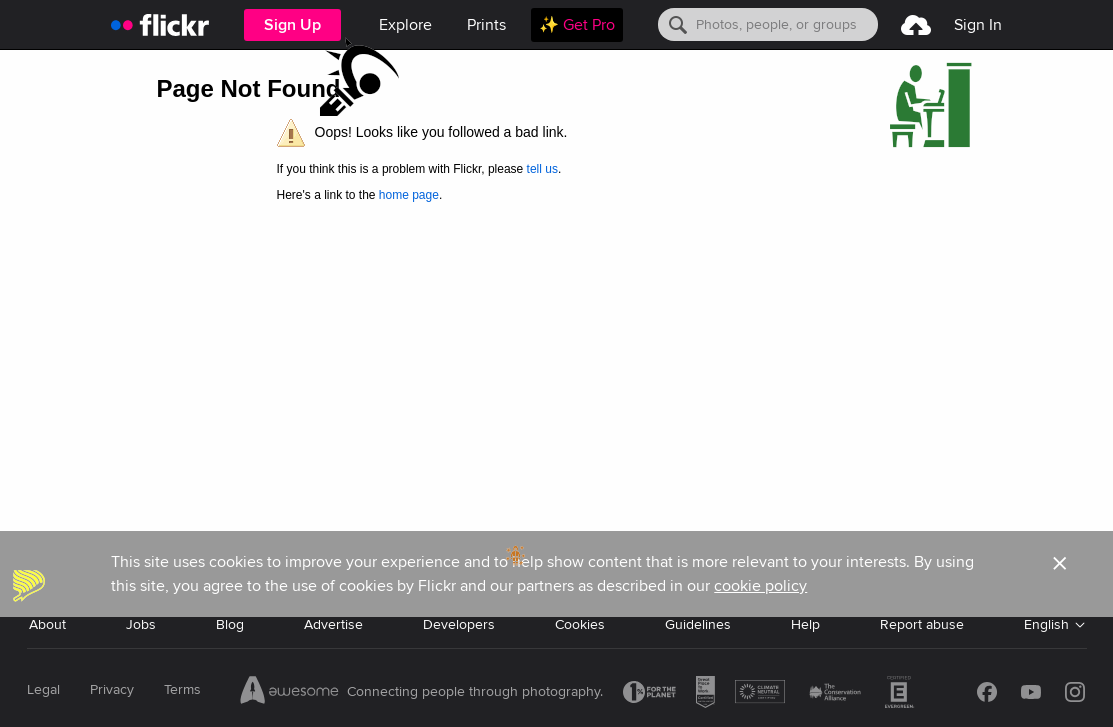 Image resolution: width=1113 pixels, height=727 pixels. What do you see at coordinates (931, 103) in the screenshot?
I see `access piano or keyboard lessons` at bounding box center [931, 103].